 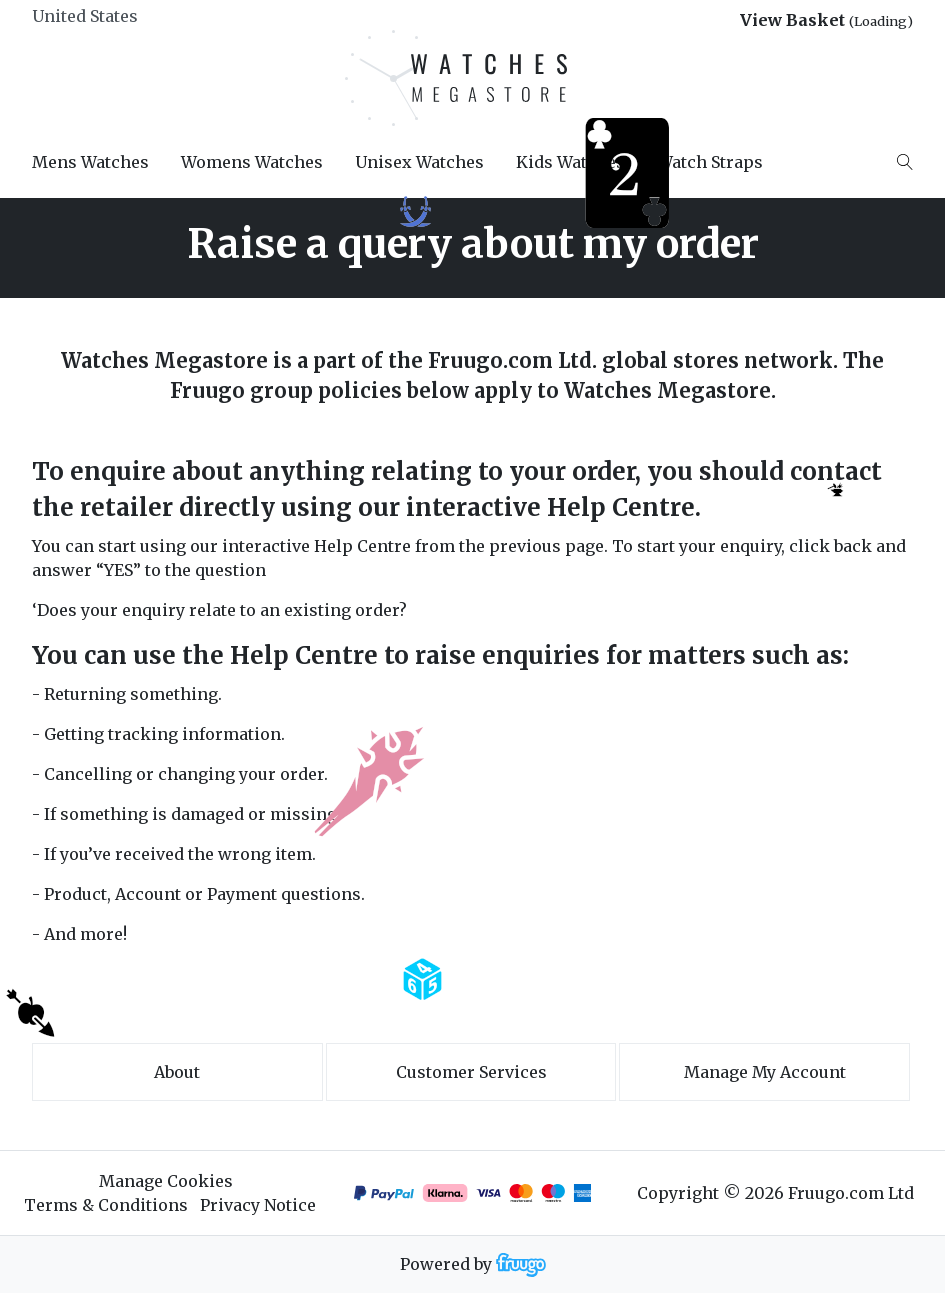 What do you see at coordinates (422, 979) in the screenshot?
I see `roll dice or randomize selection` at bounding box center [422, 979].